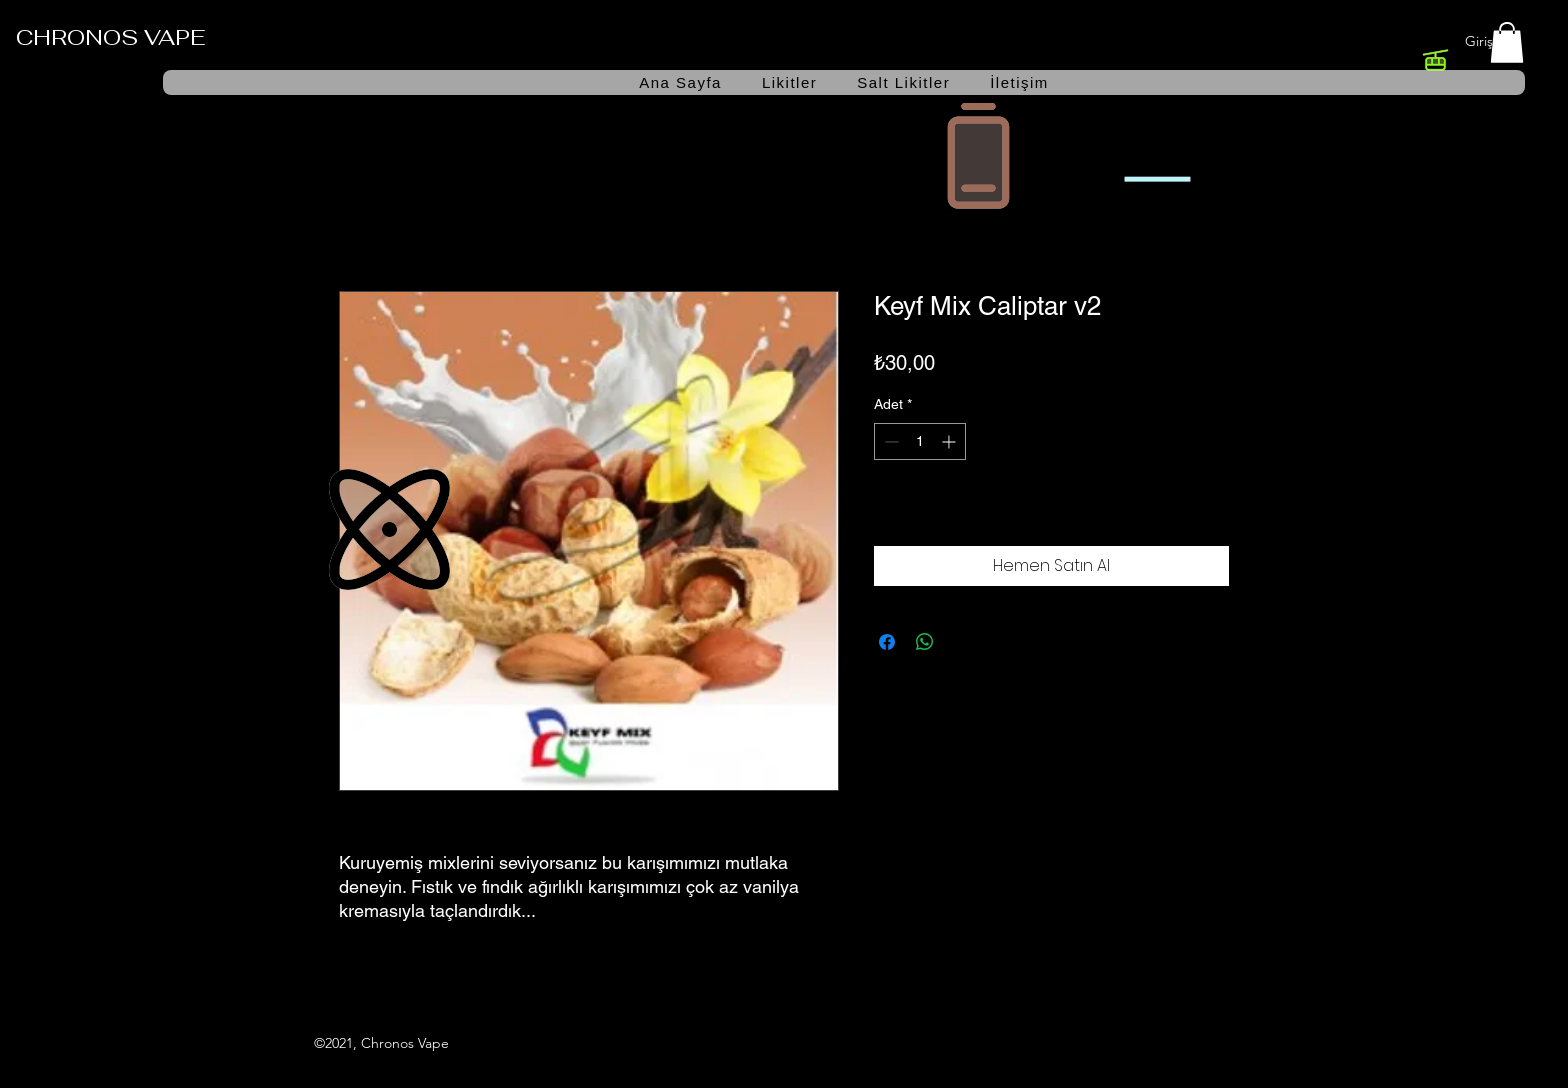 The height and width of the screenshot is (1088, 1568). Describe the element at coordinates (1157, 181) in the screenshot. I see `remove an item from a list` at that location.